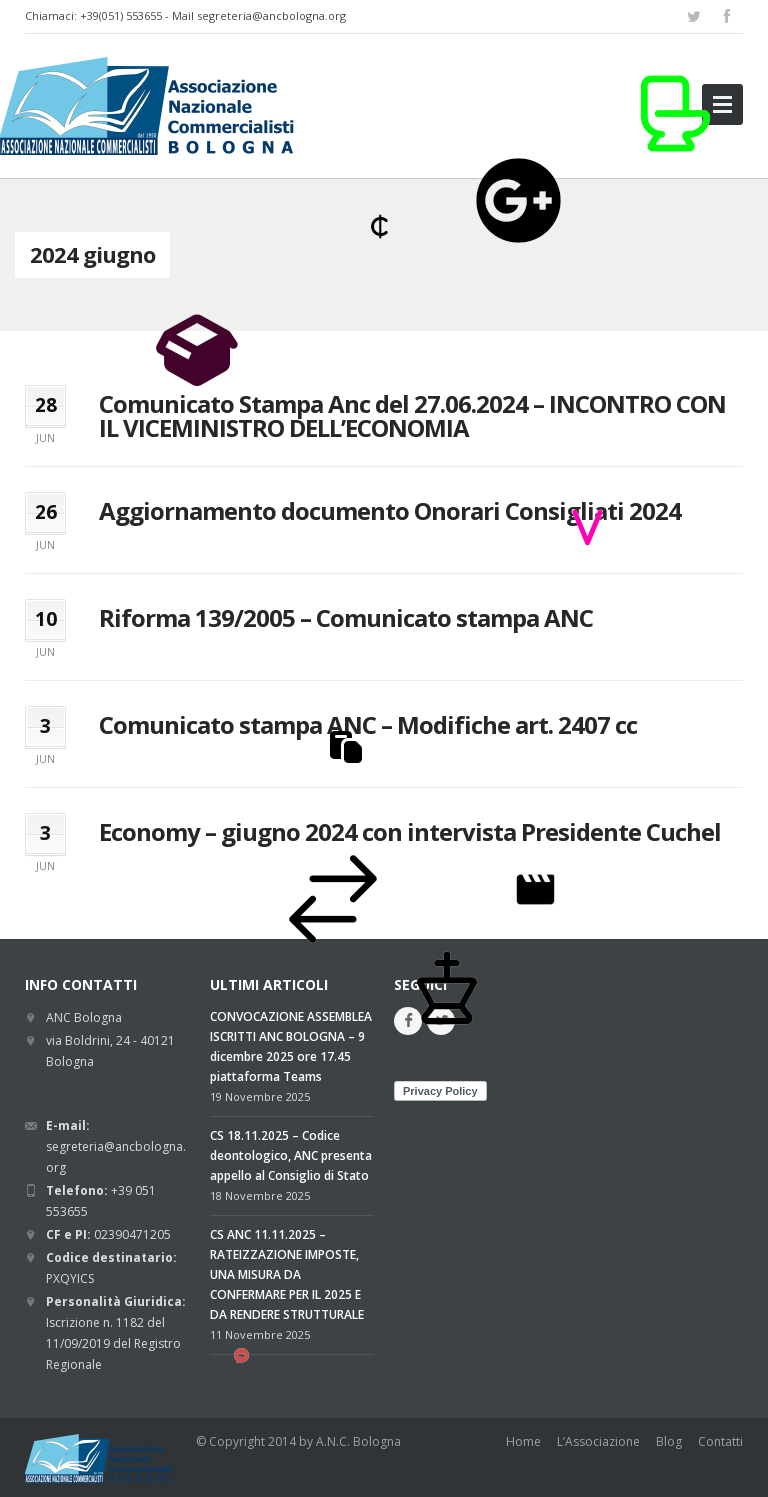  What do you see at coordinates (587, 527) in the screenshot?
I see `indicates a verified or validated status` at bounding box center [587, 527].